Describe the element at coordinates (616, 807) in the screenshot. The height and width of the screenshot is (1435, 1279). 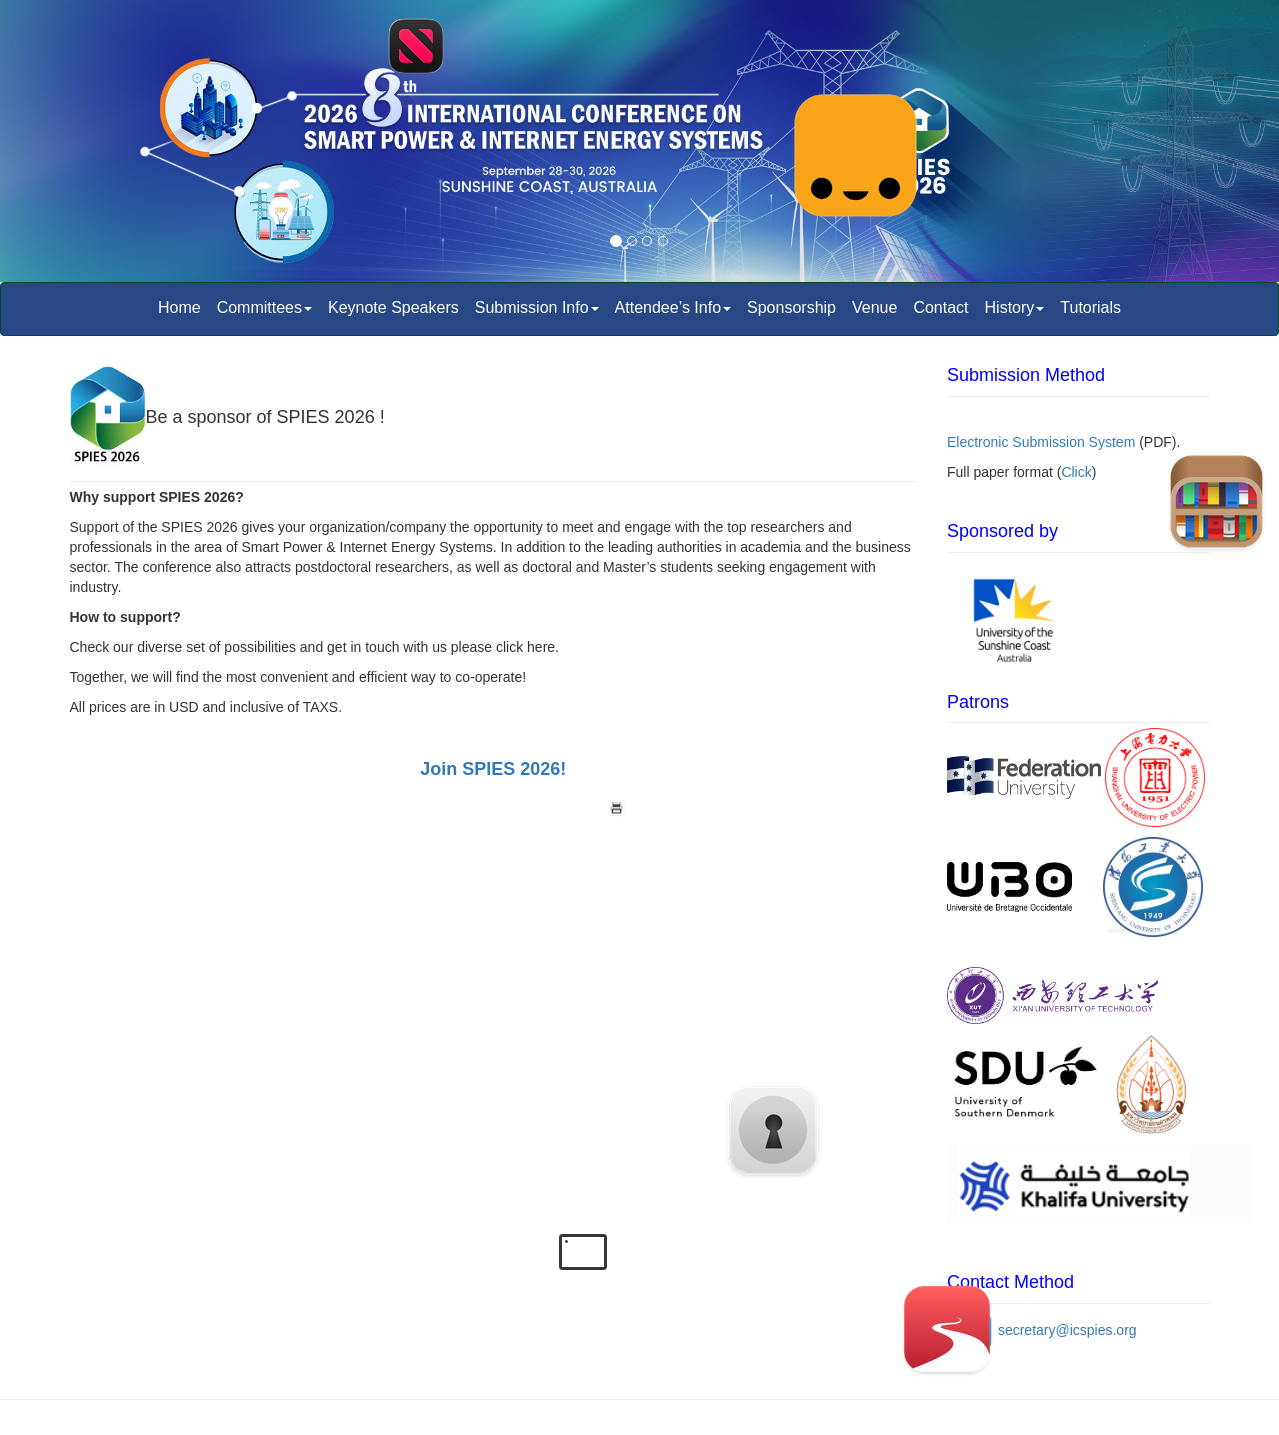
I see `open printer settings and preferences` at that location.